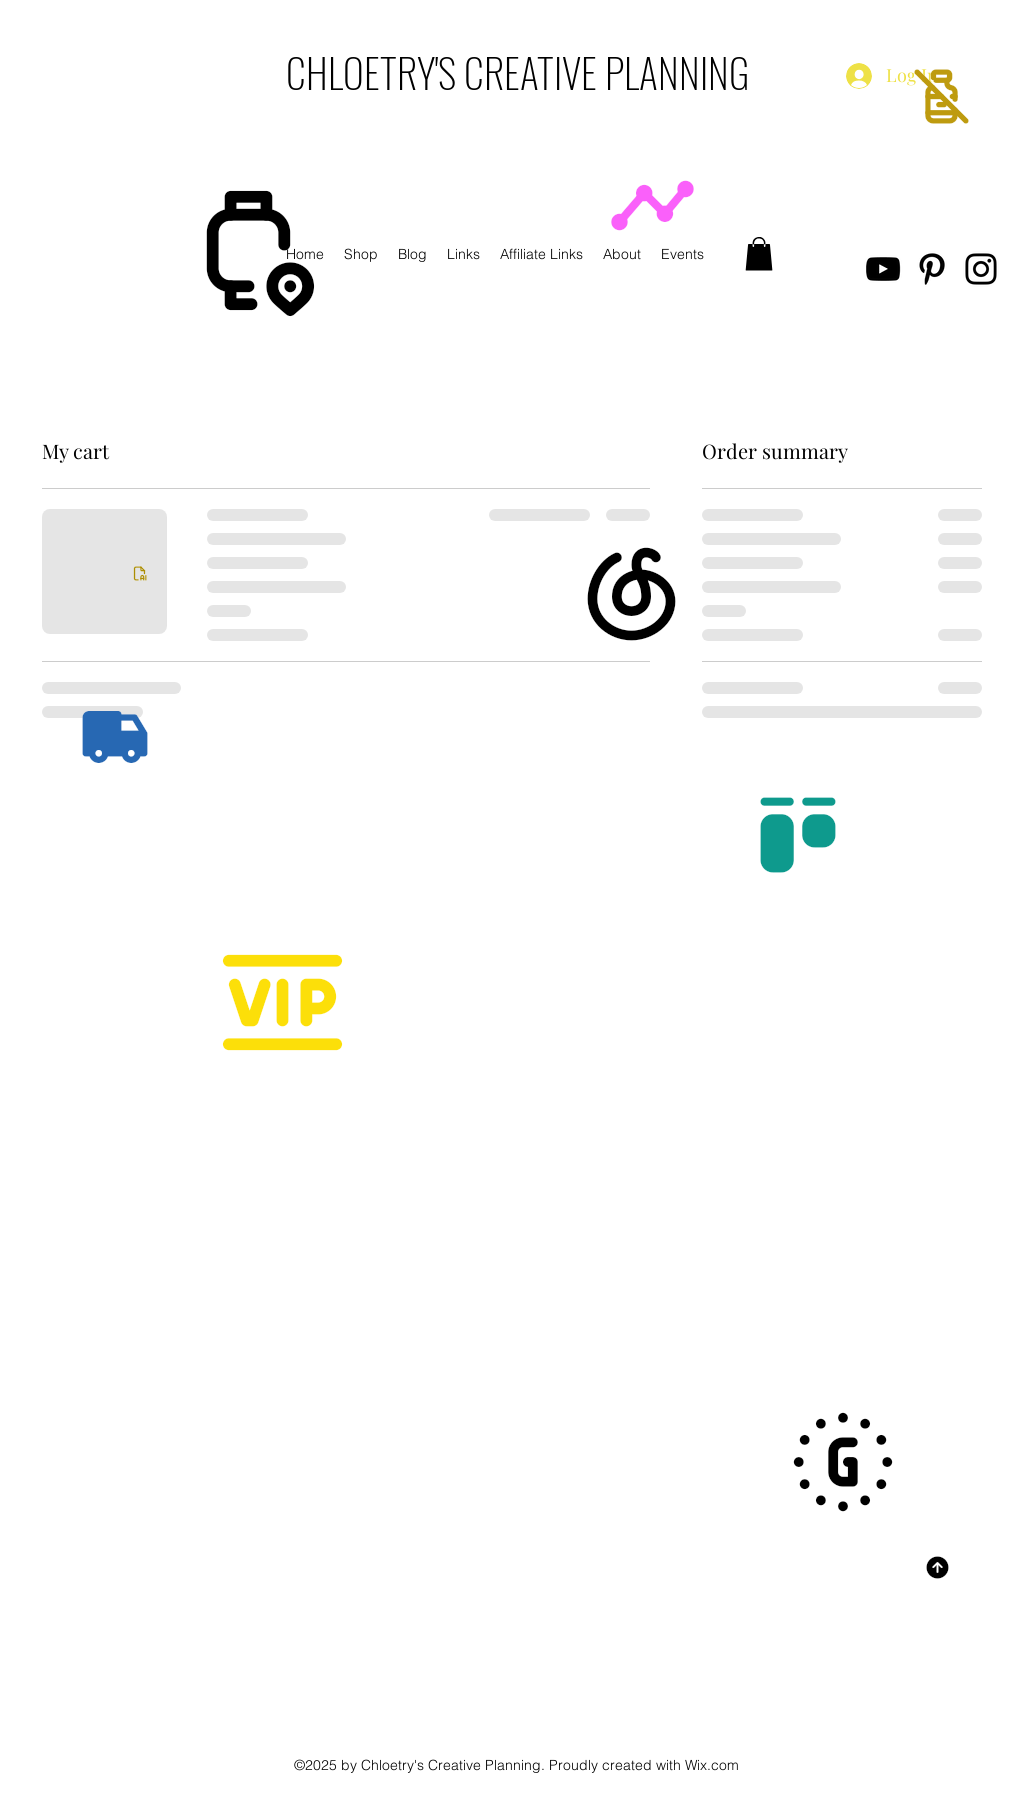 The image size is (1024, 1811). Describe the element at coordinates (115, 737) in the screenshot. I see `track your delivery status` at that location.